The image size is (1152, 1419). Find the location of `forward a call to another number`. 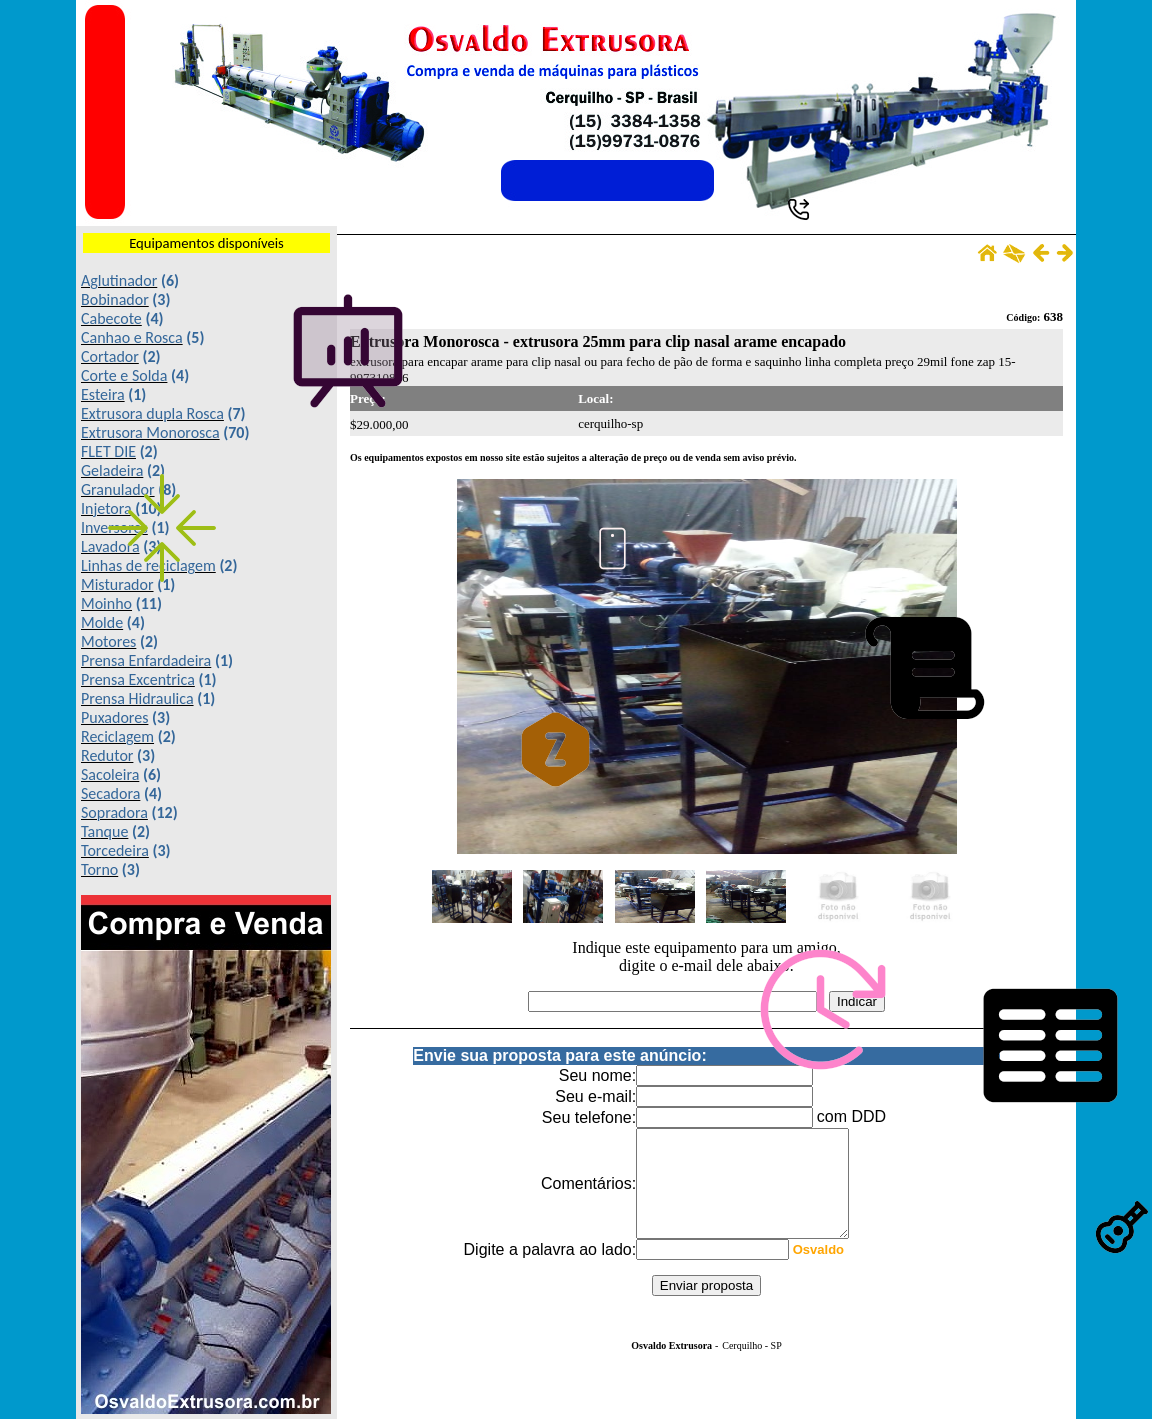

forward a call to another number is located at coordinates (798, 209).